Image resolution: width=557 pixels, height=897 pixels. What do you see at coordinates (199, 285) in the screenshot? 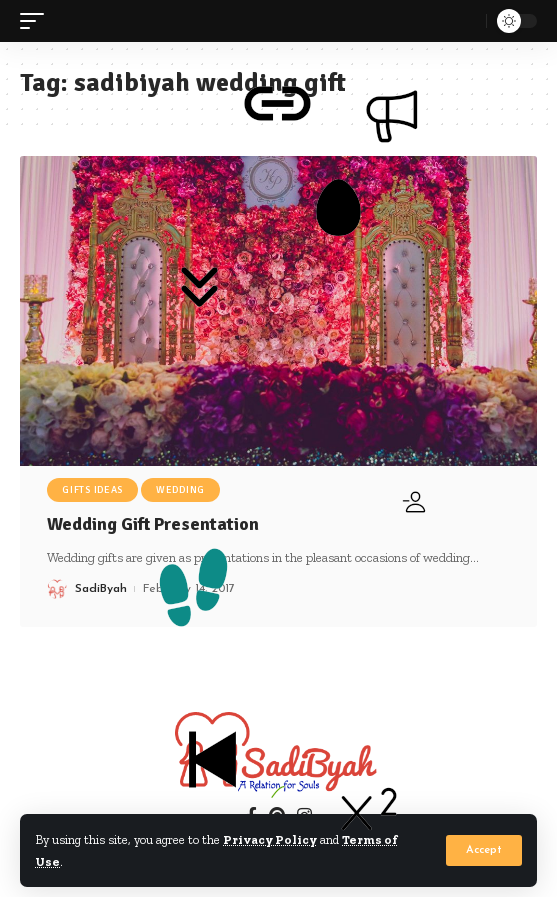
I see `scroll down or view more content` at bounding box center [199, 285].